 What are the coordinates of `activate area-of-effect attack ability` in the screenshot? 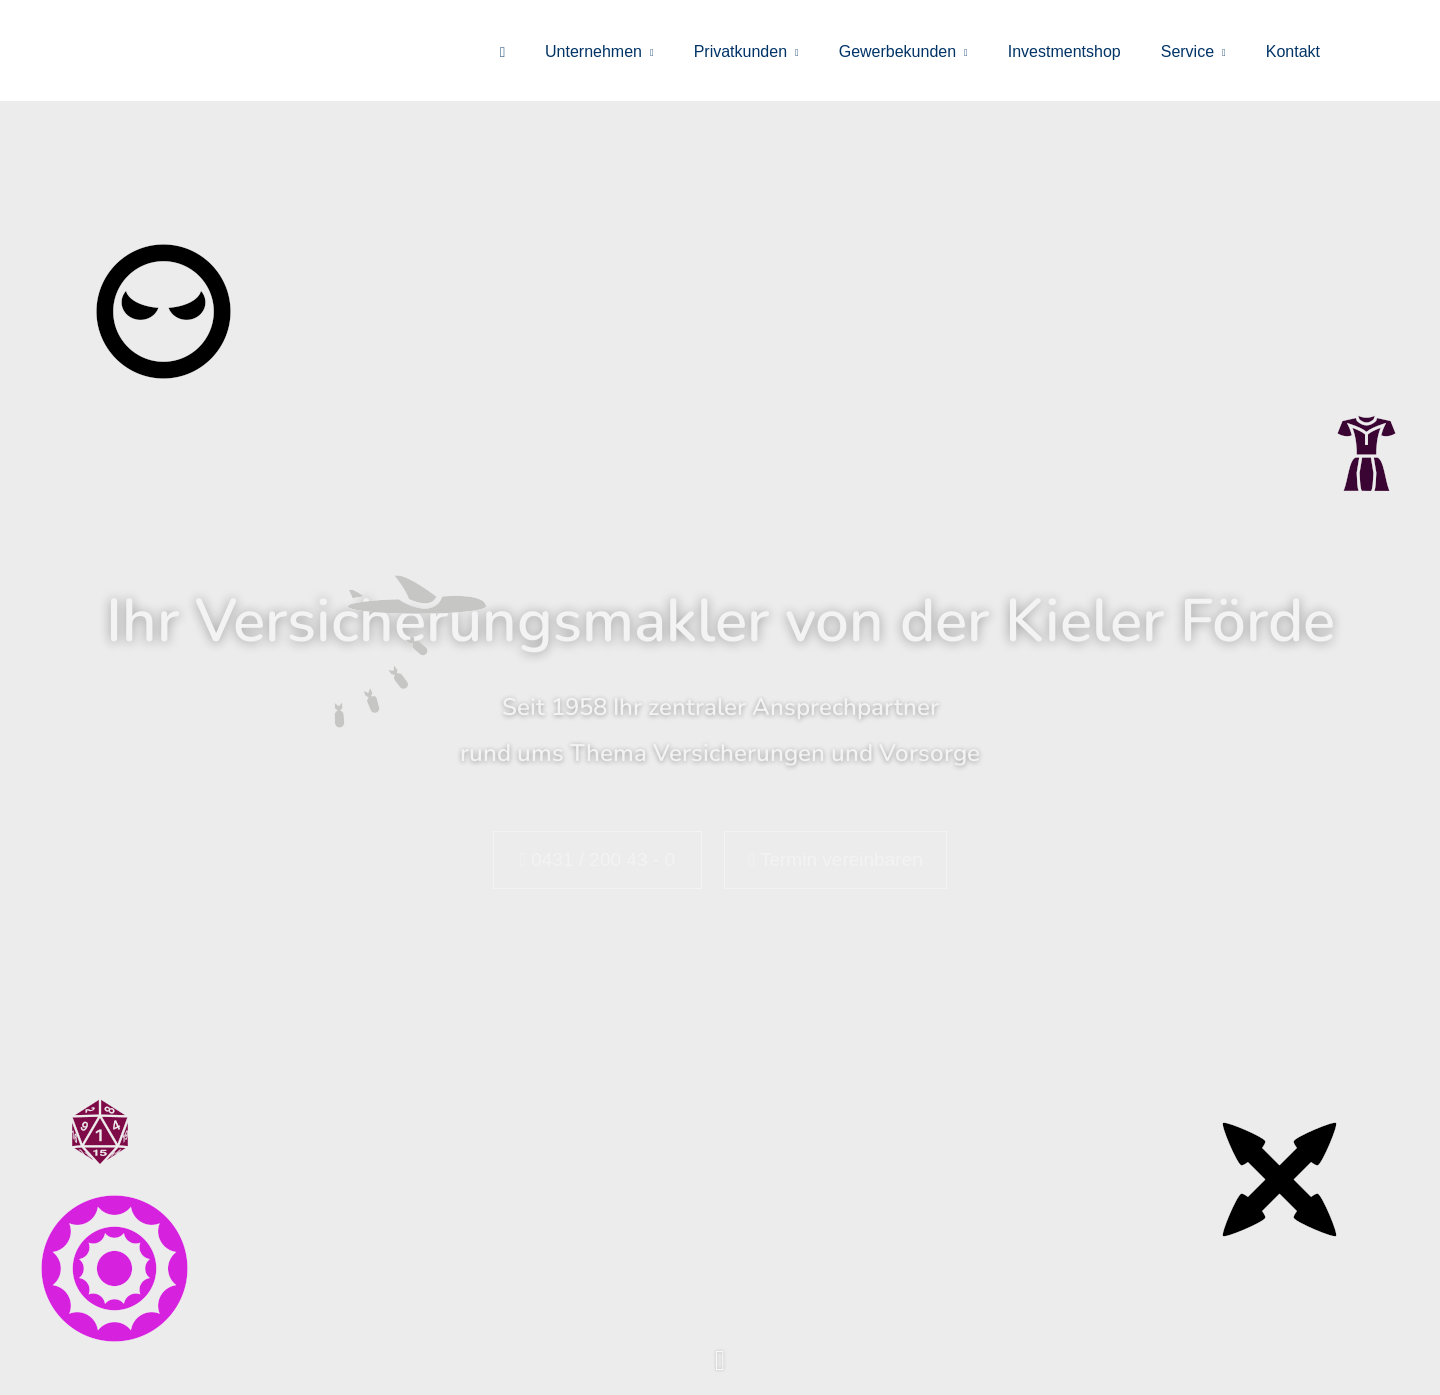 It's located at (409, 651).